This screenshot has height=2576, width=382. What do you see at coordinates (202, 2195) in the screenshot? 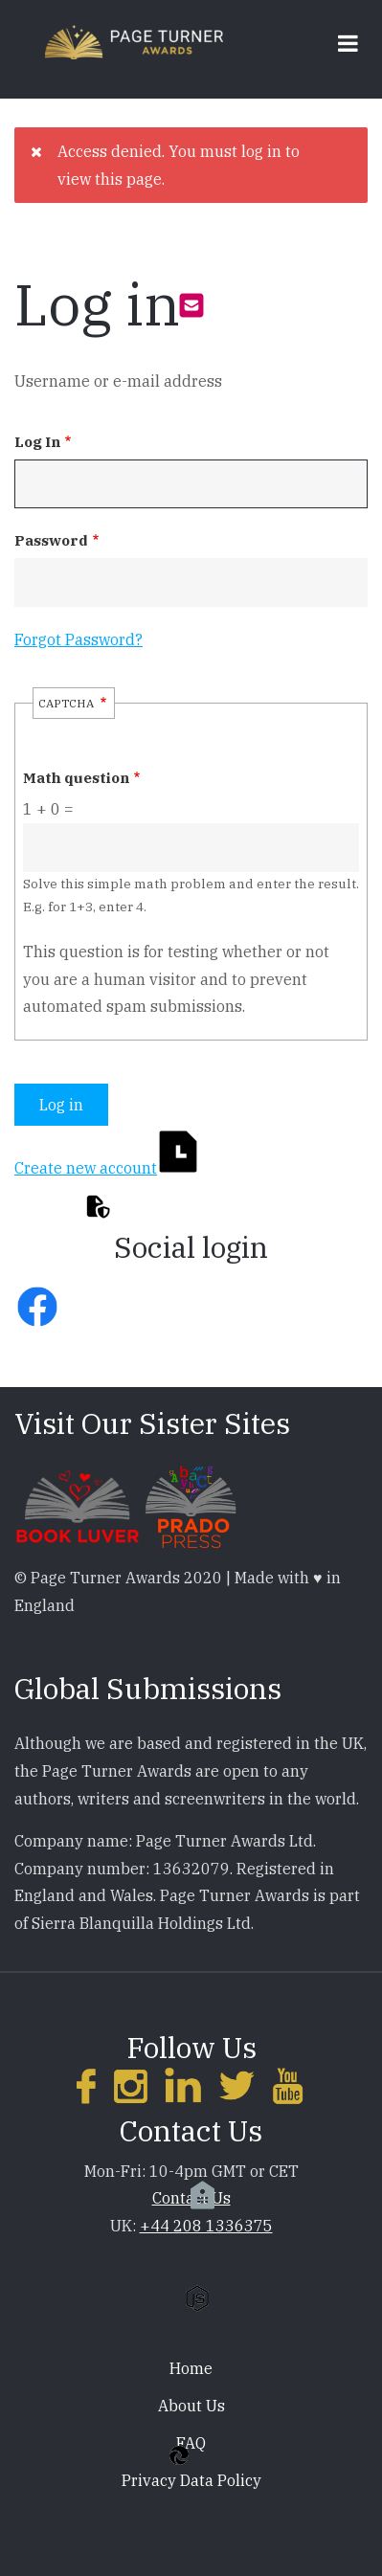
I see `view product pricing or deals` at bounding box center [202, 2195].